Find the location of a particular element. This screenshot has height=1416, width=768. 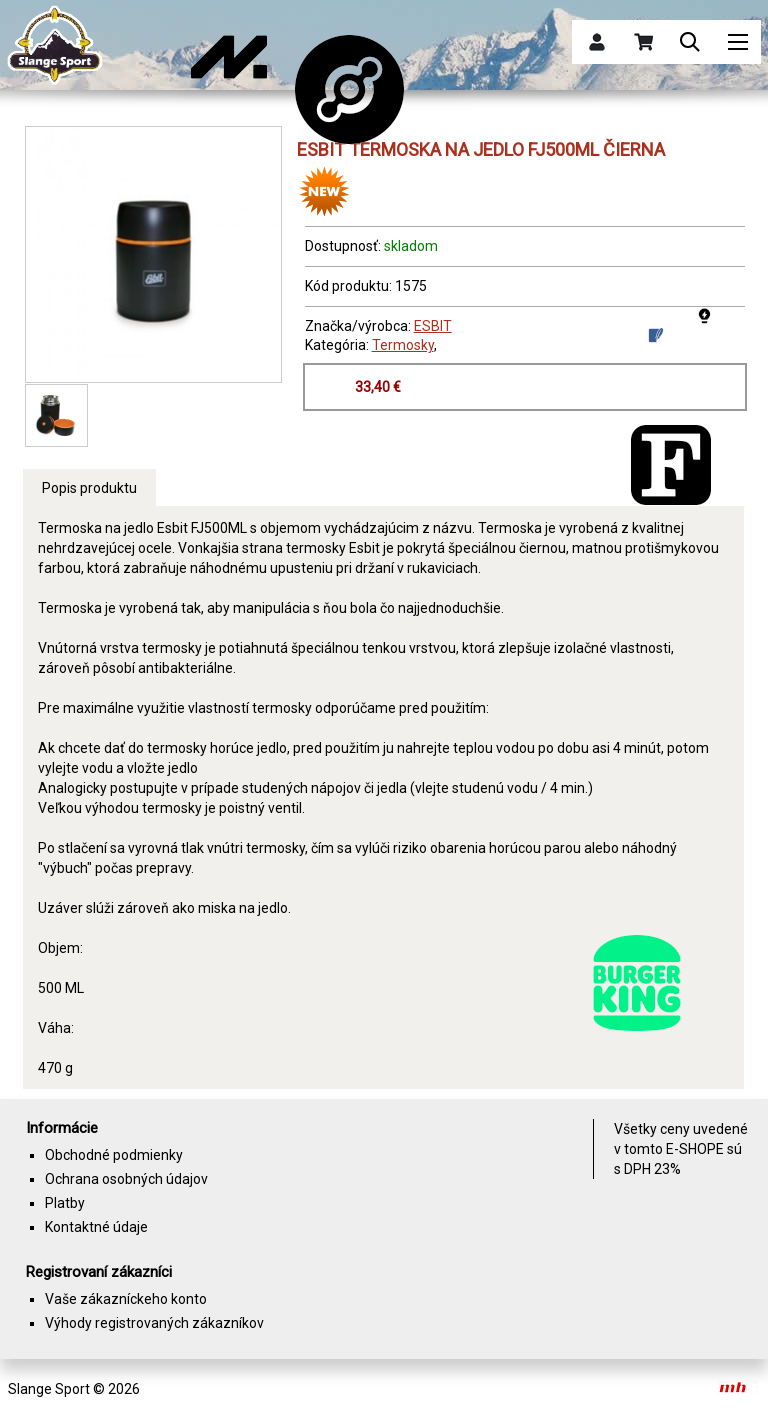

open the Burger King app is located at coordinates (637, 983).